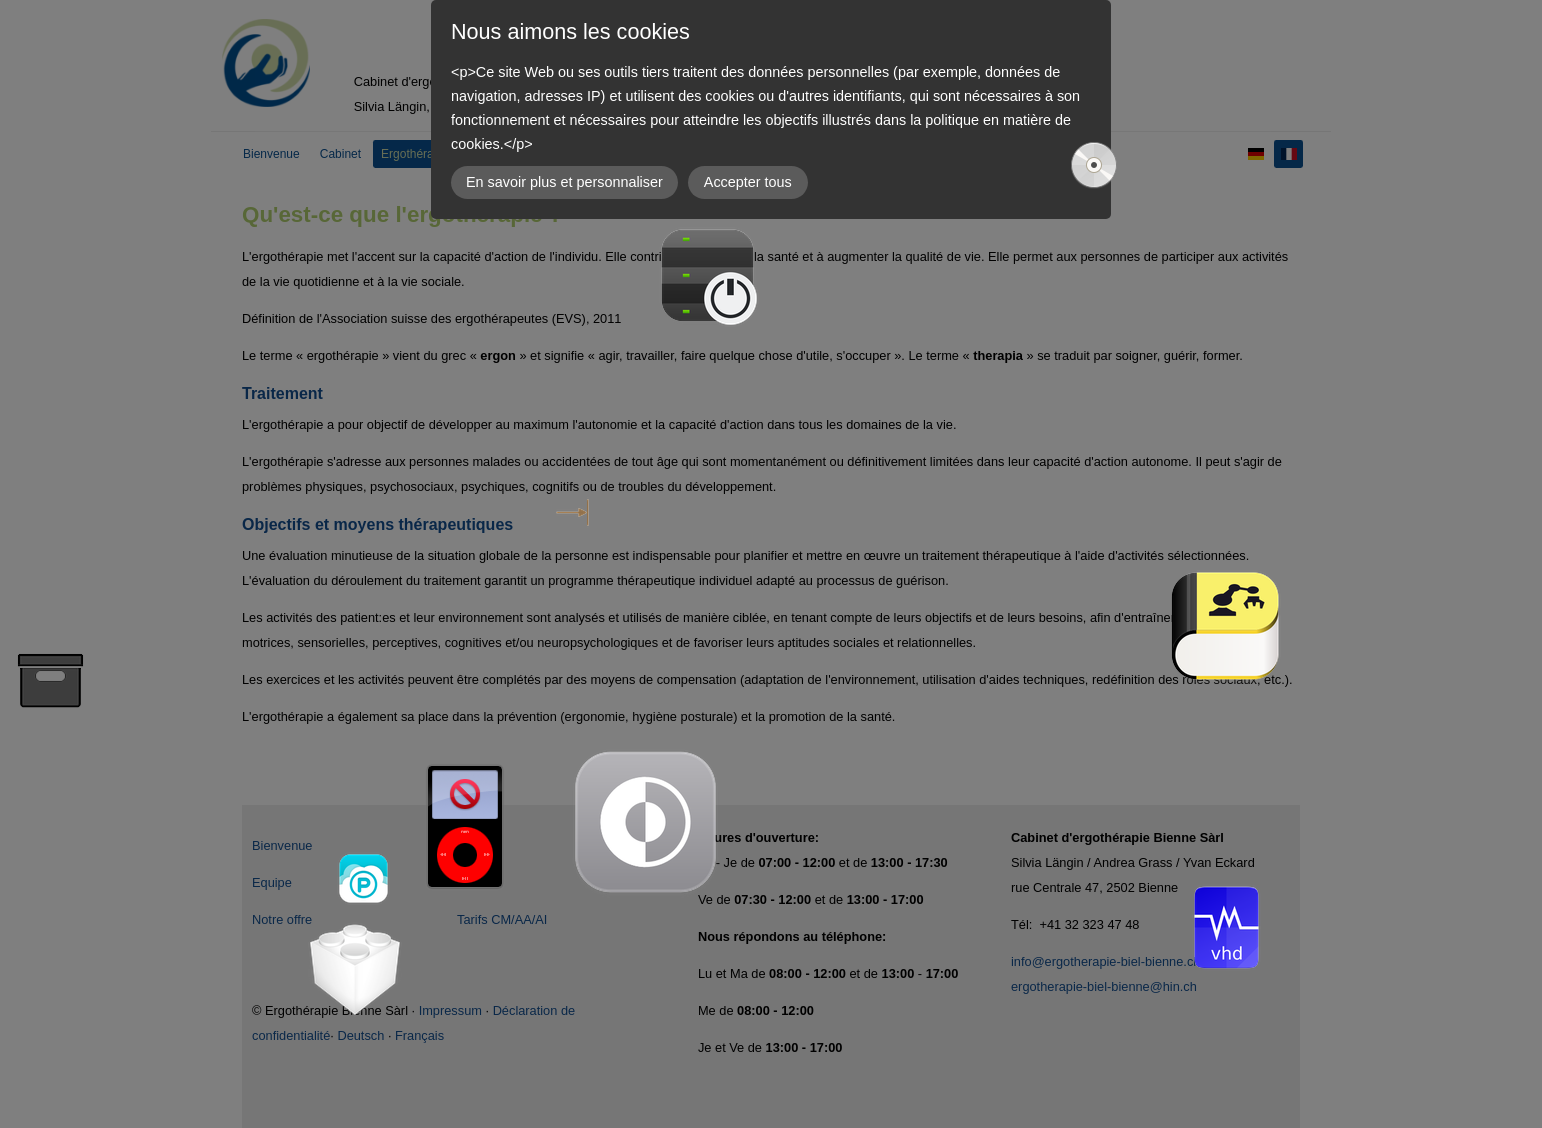  I want to click on iPod device with sync error or connection issue, so click(465, 827).